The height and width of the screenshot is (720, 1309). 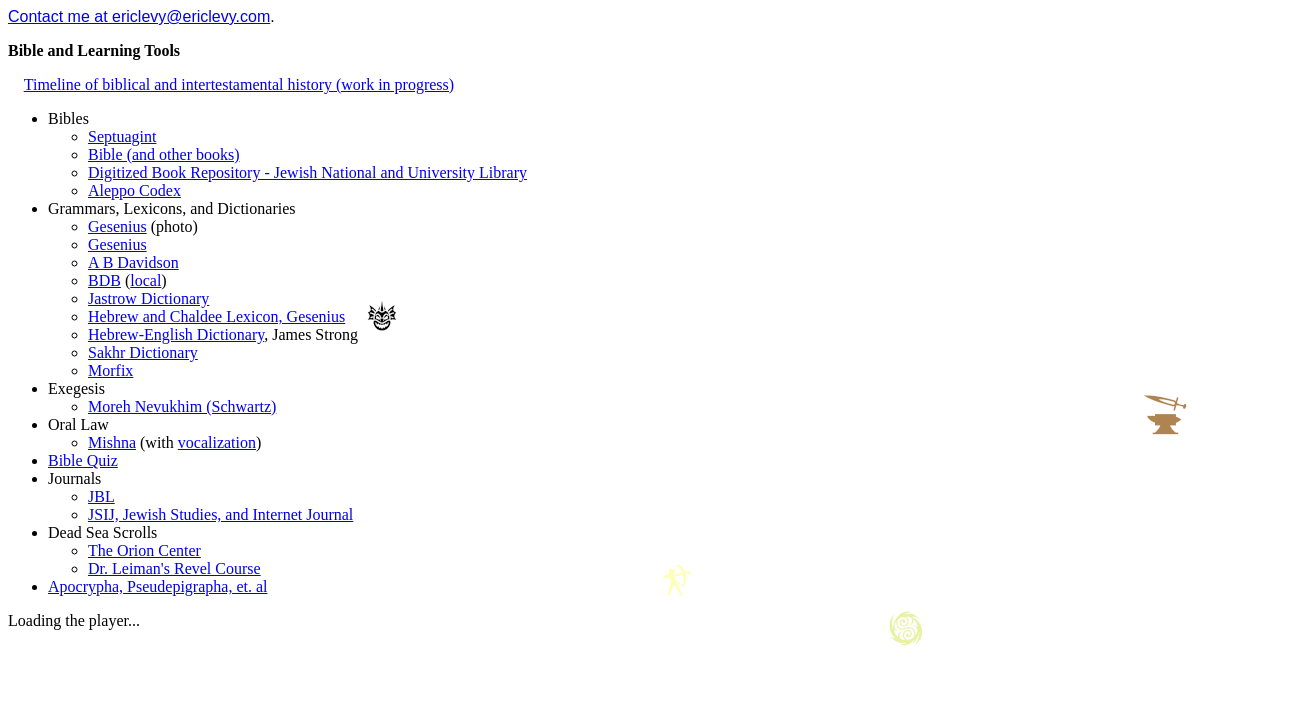 What do you see at coordinates (1165, 413) in the screenshot?
I see `access the weapon crafting menu` at bounding box center [1165, 413].